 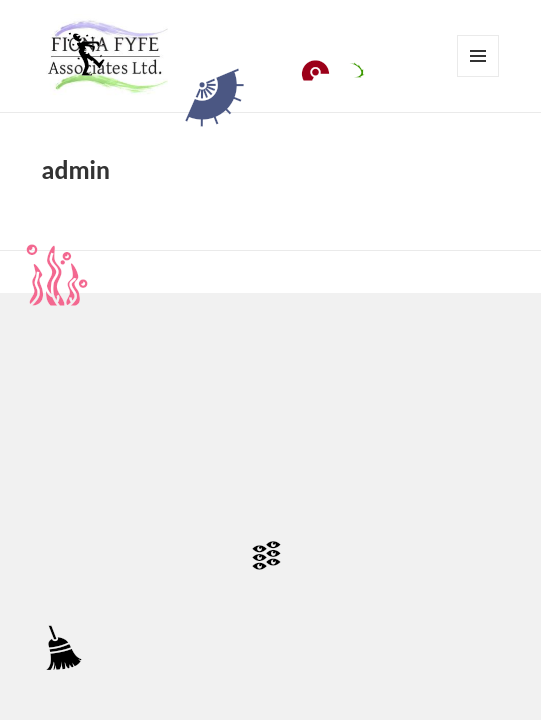 What do you see at coordinates (88, 54) in the screenshot?
I see `zombie enemy or character type in a game` at bounding box center [88, 54].